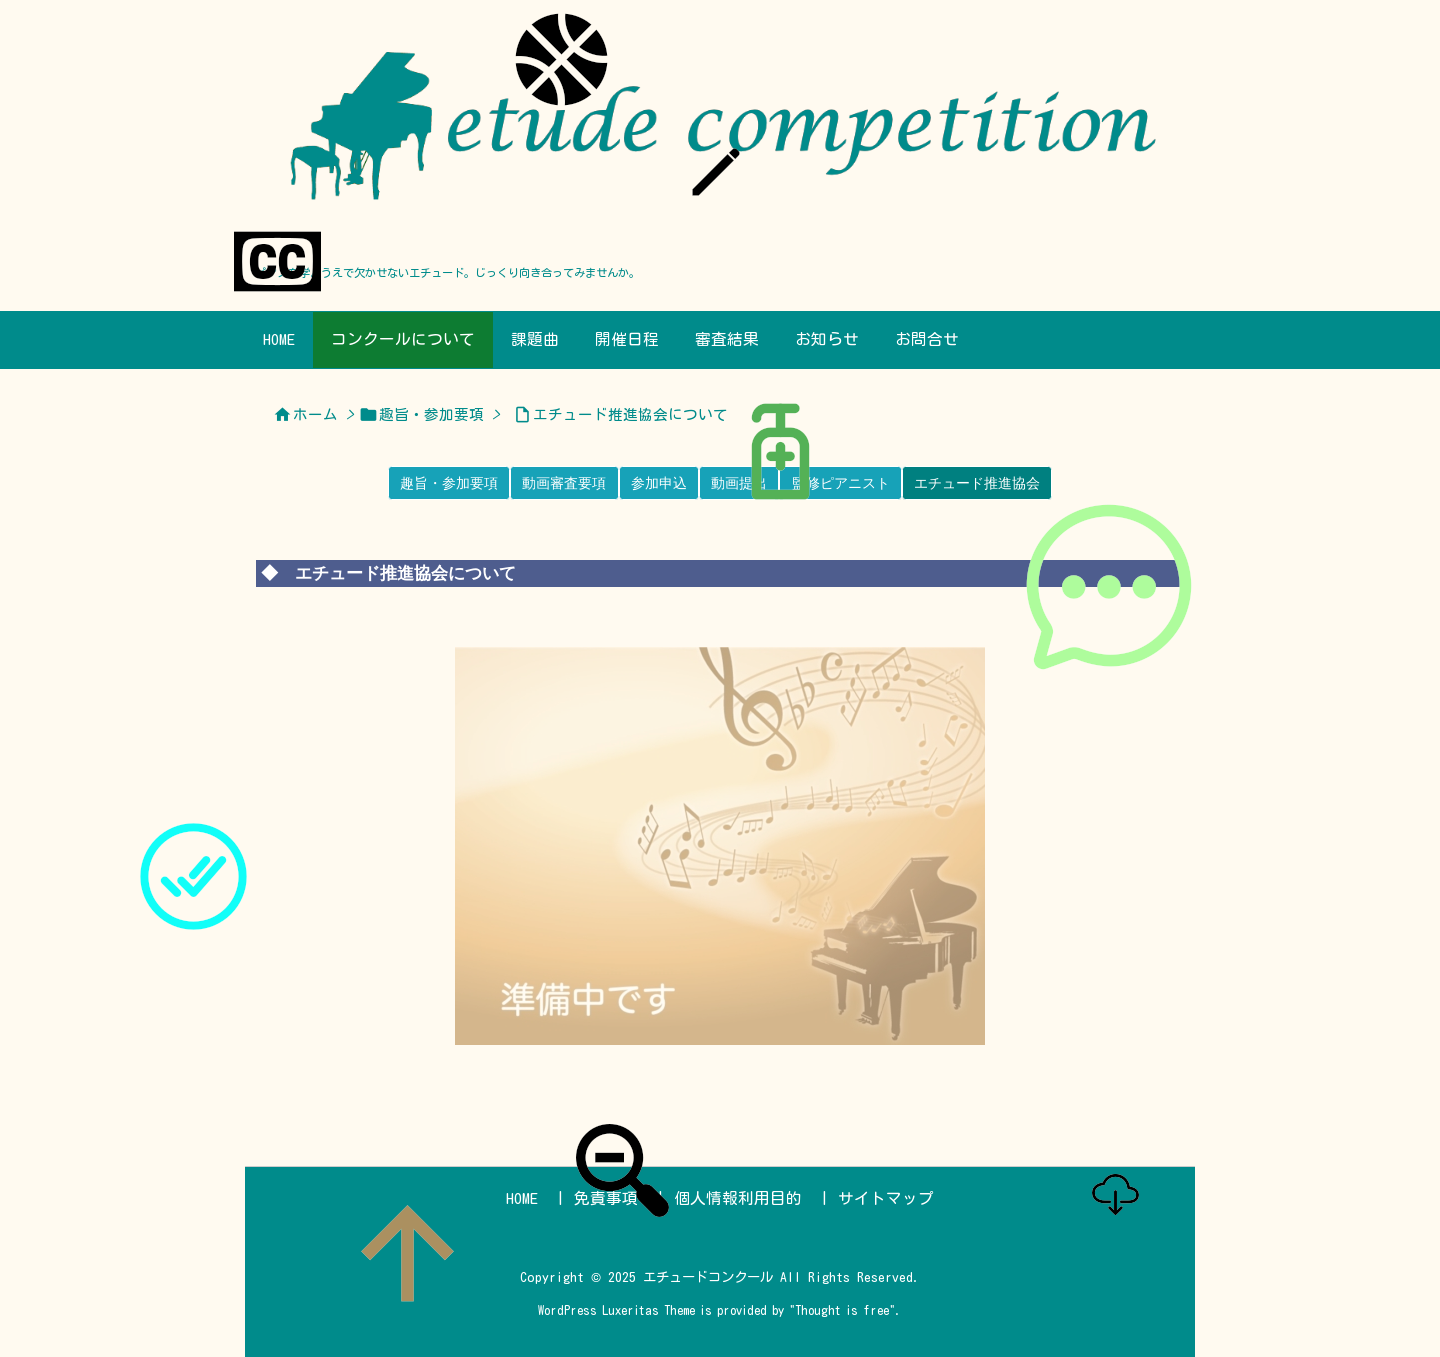 Image resolution: width=1440 pixels, height=1357 pixels. What do you see at coordinates (1109, 587) in the screenshot?
I see `open chat or messaging` at bounding box center [1109, 587].